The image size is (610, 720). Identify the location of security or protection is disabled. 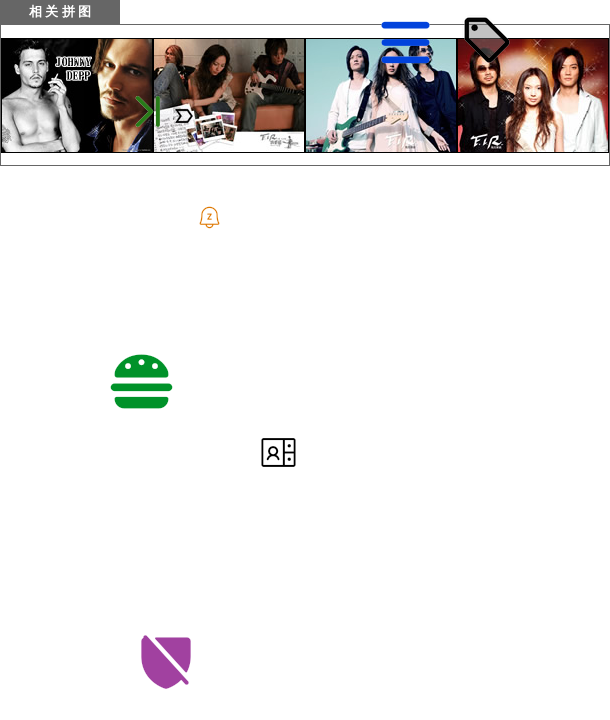
(166, 660).